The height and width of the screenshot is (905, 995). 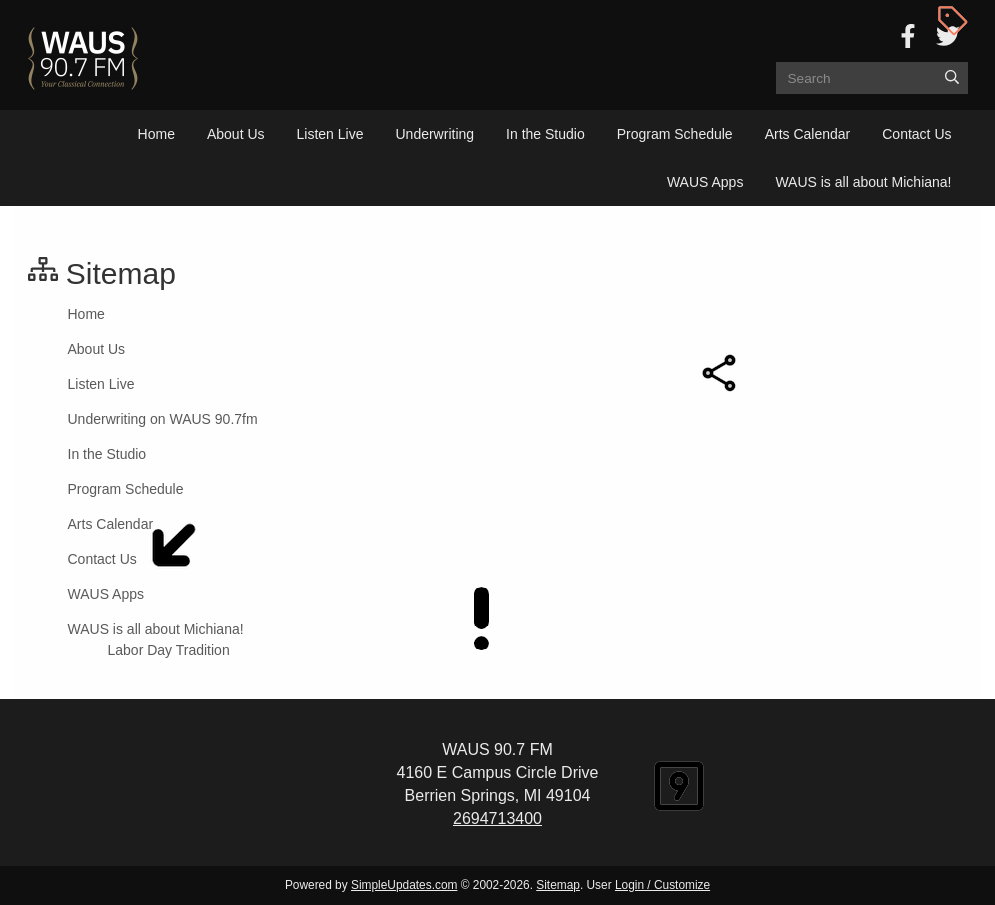 I want to click on add or manage tags, so click(x=953, y=21).